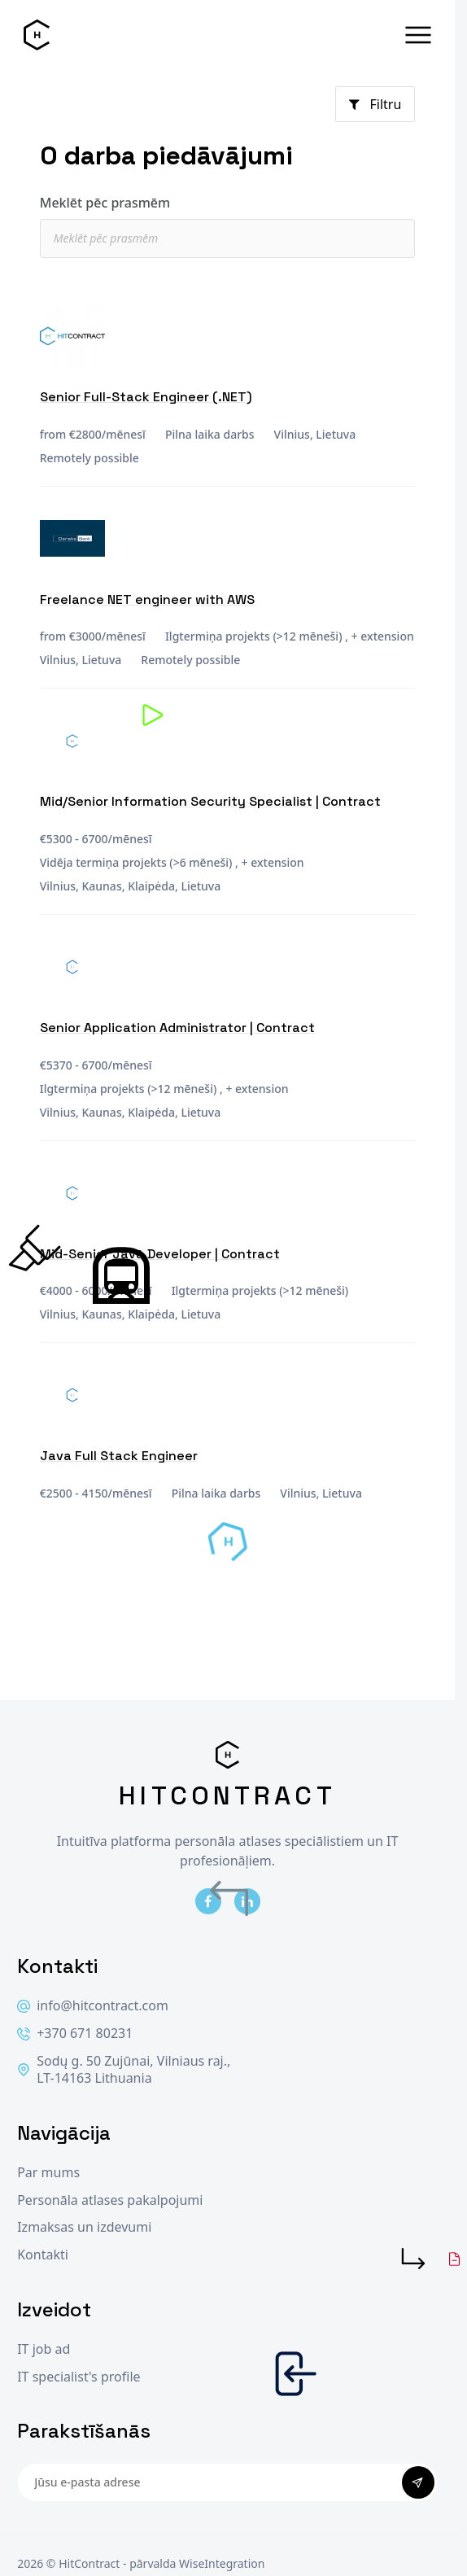  I want to click on highlight or mark selected text, so click(33, 1250).